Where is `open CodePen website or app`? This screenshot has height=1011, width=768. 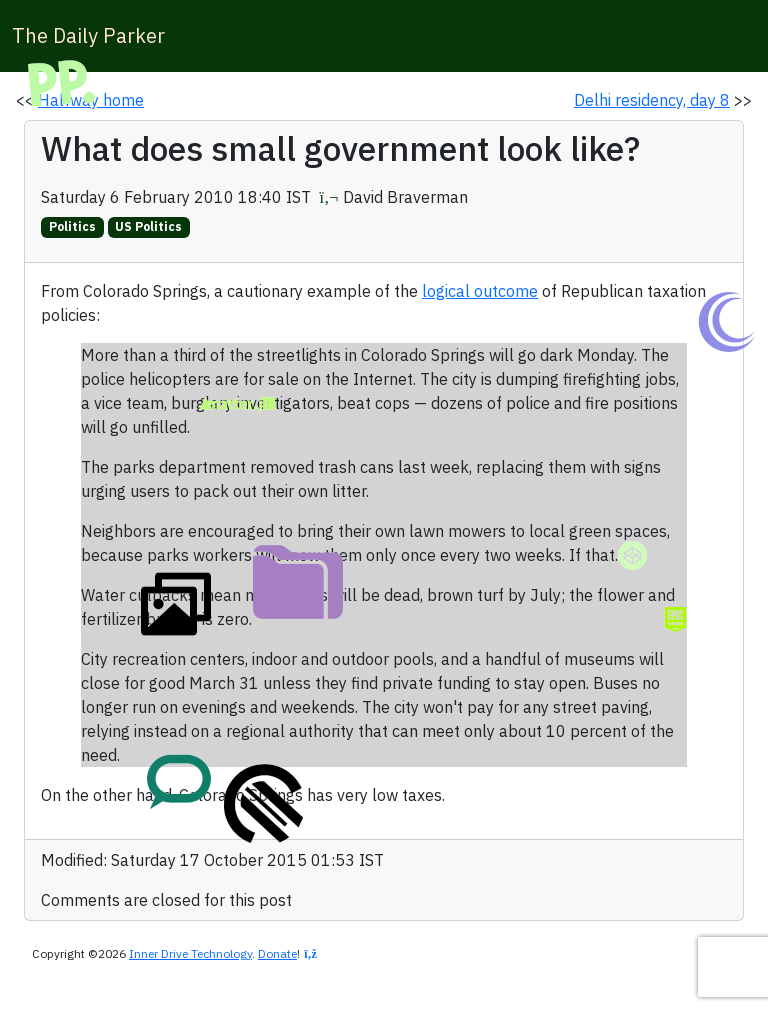 open CodePen website or app is located at coordinates (632, 555).